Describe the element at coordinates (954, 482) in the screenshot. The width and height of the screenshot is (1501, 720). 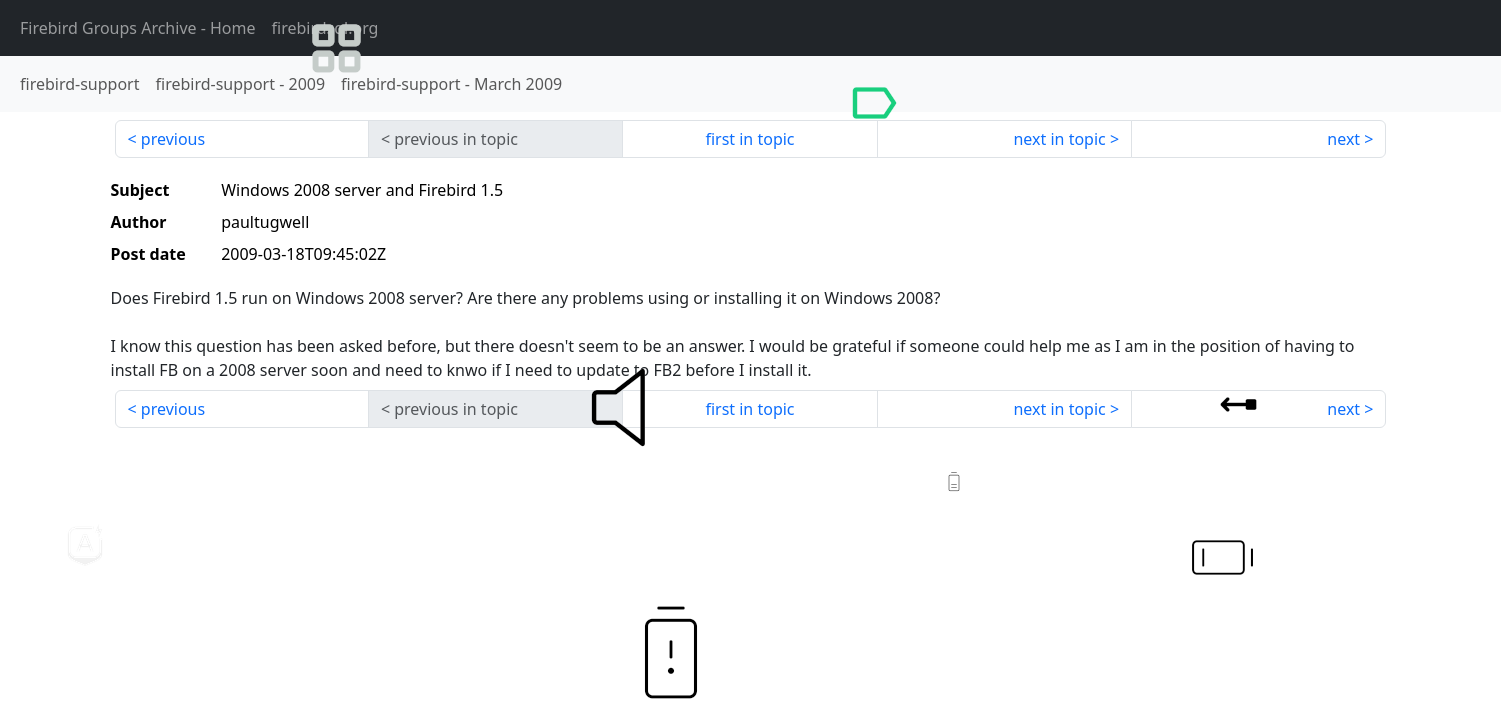
I see `battery at medium charge level` at that location.